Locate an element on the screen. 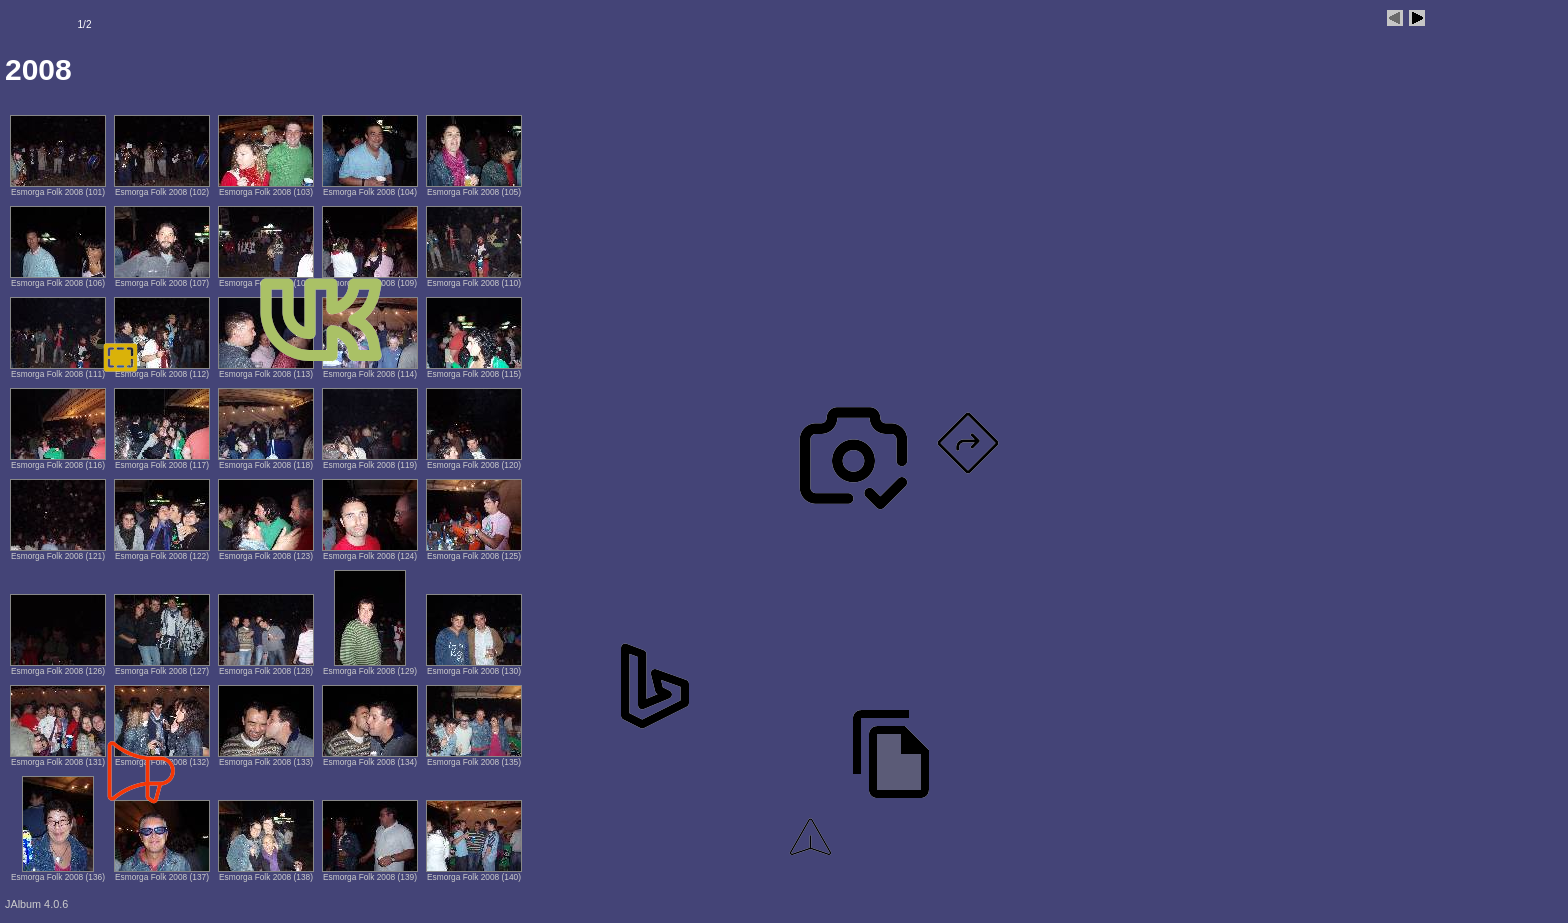 This screenshot has width=1568, height=923. indicates an upcoming turn or direction change is located at coordinates (968, 443).